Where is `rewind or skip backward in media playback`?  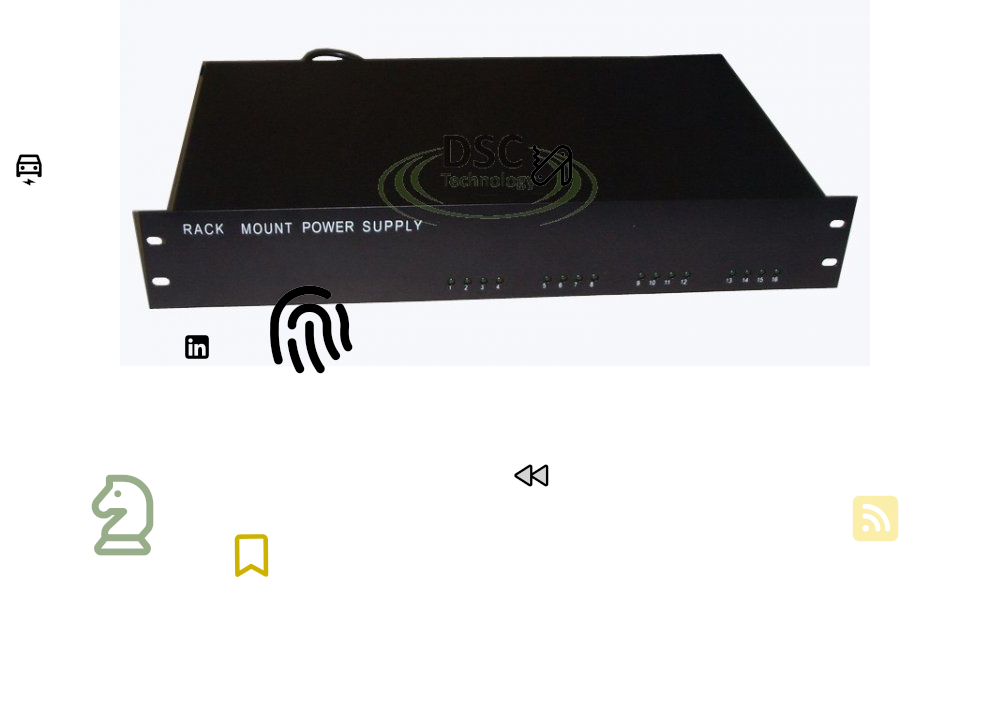
rewind or skip backward in media playback is located at coordinates (532, 475).